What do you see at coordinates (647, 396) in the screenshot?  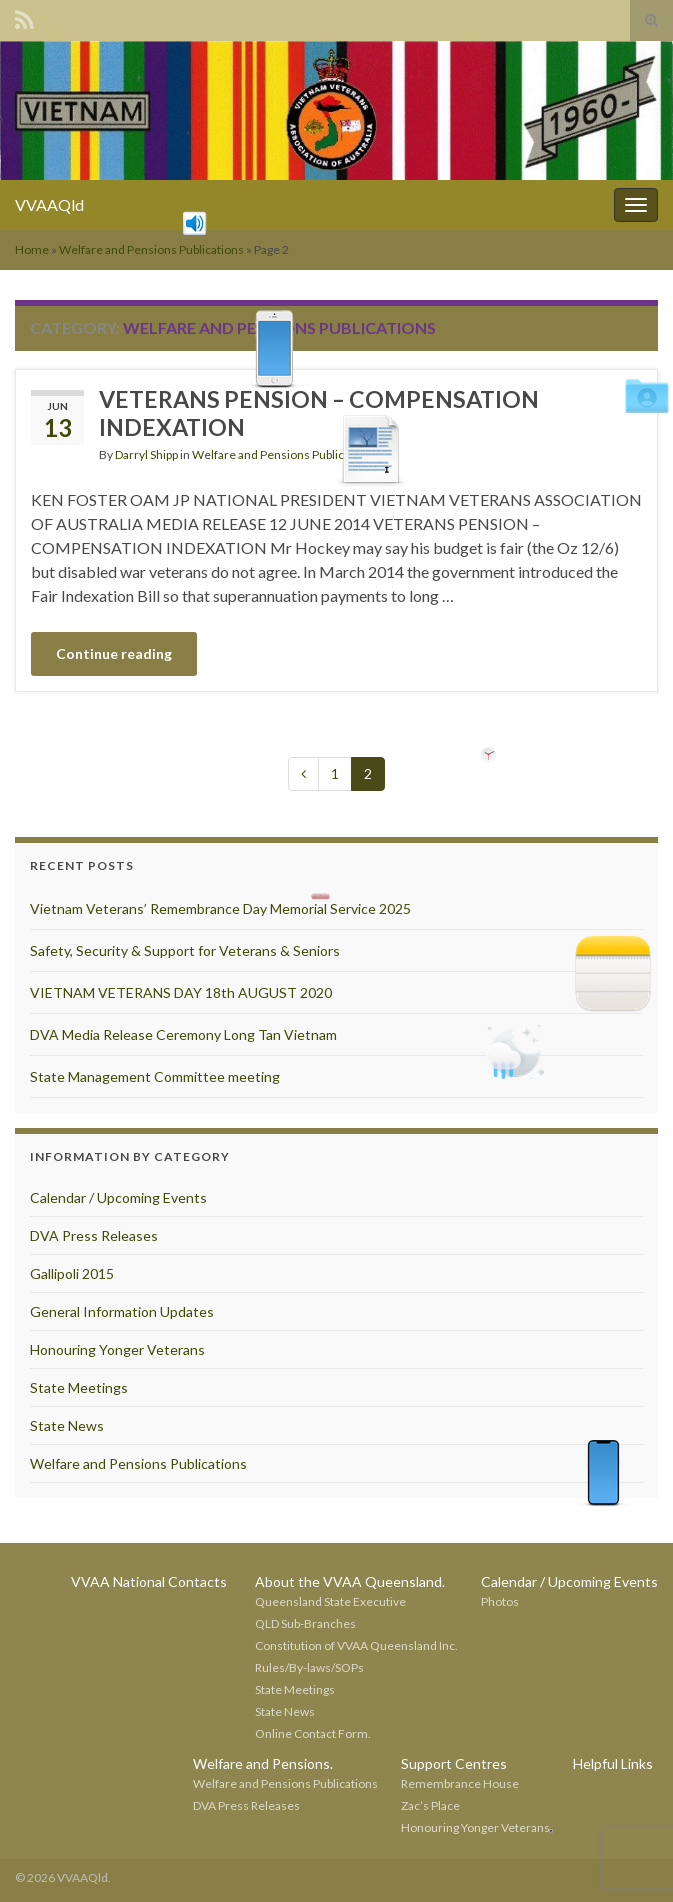 I see `open the users folder` at bounding box center [647, 396].